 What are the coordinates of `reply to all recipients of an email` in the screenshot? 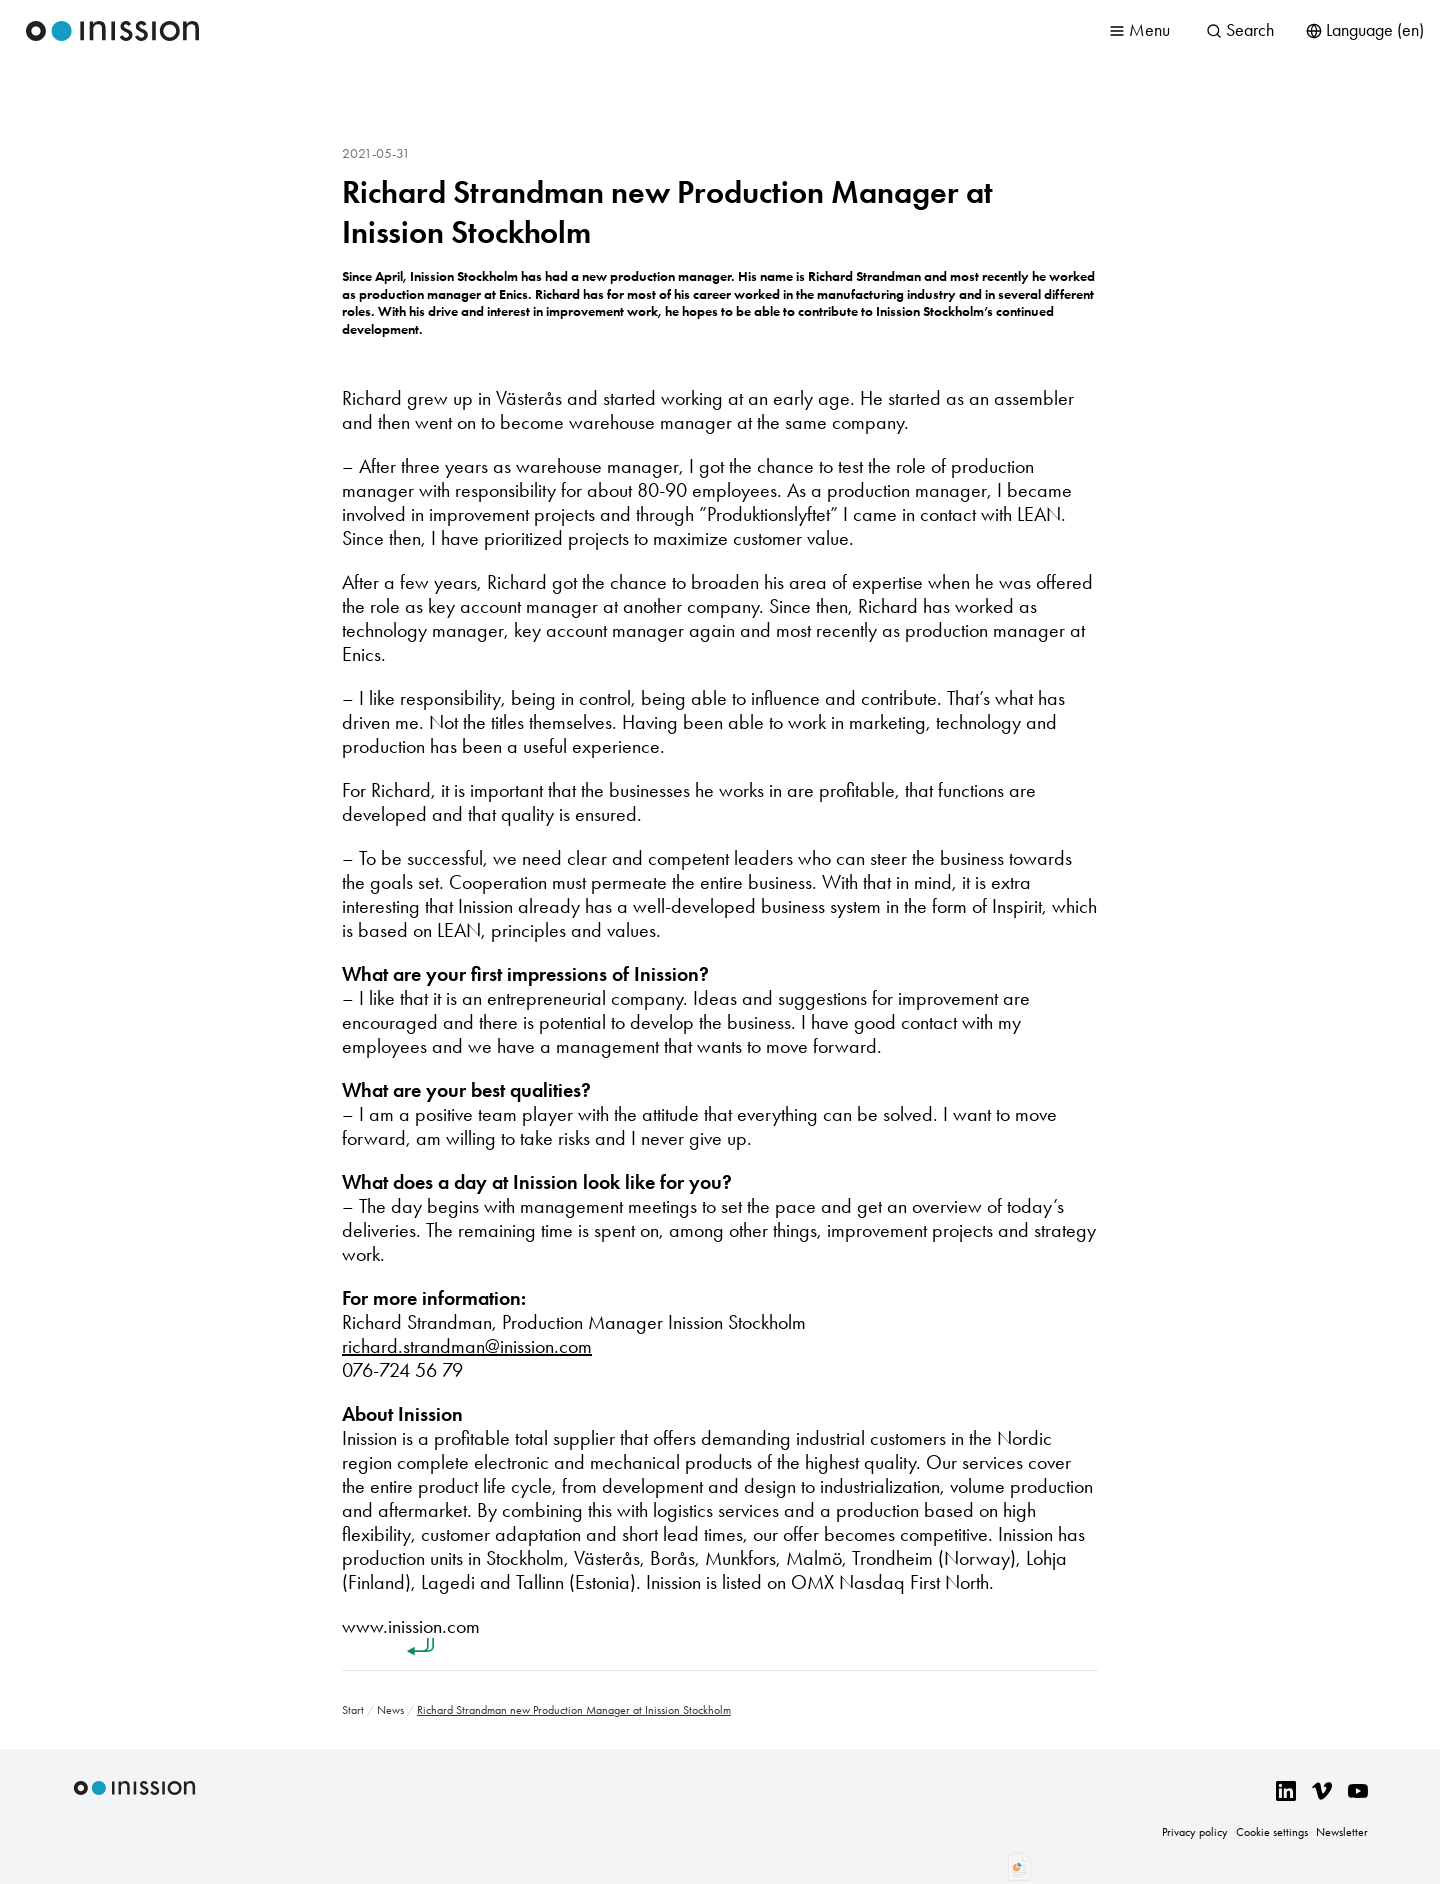 It's located at (420, 1645).